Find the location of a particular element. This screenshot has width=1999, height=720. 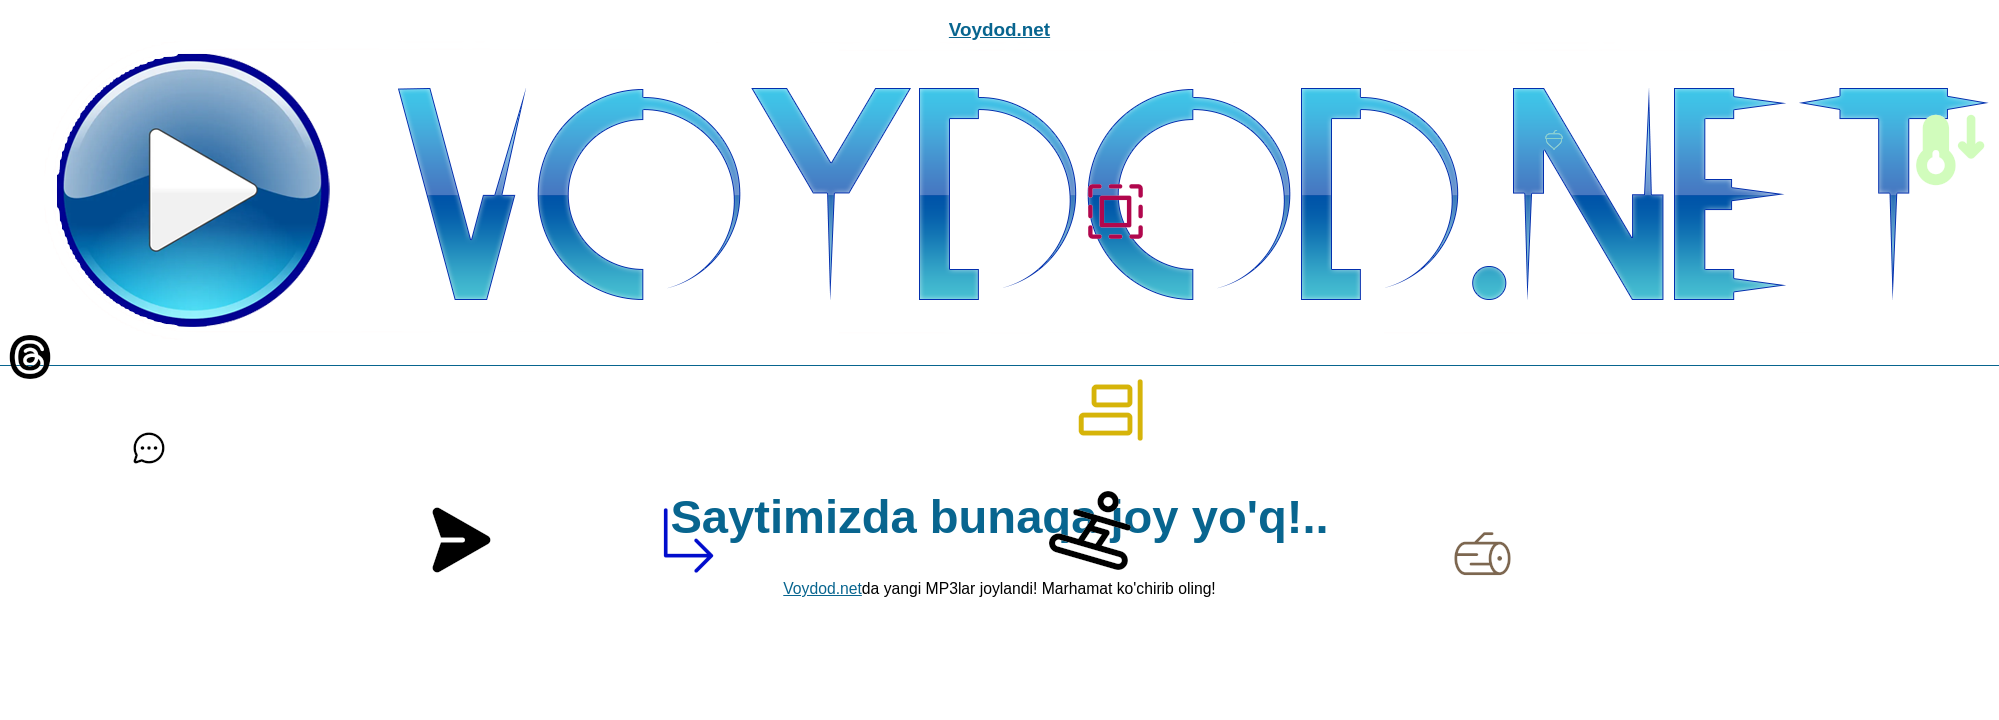

send a message is located at coordinates (458, 540).